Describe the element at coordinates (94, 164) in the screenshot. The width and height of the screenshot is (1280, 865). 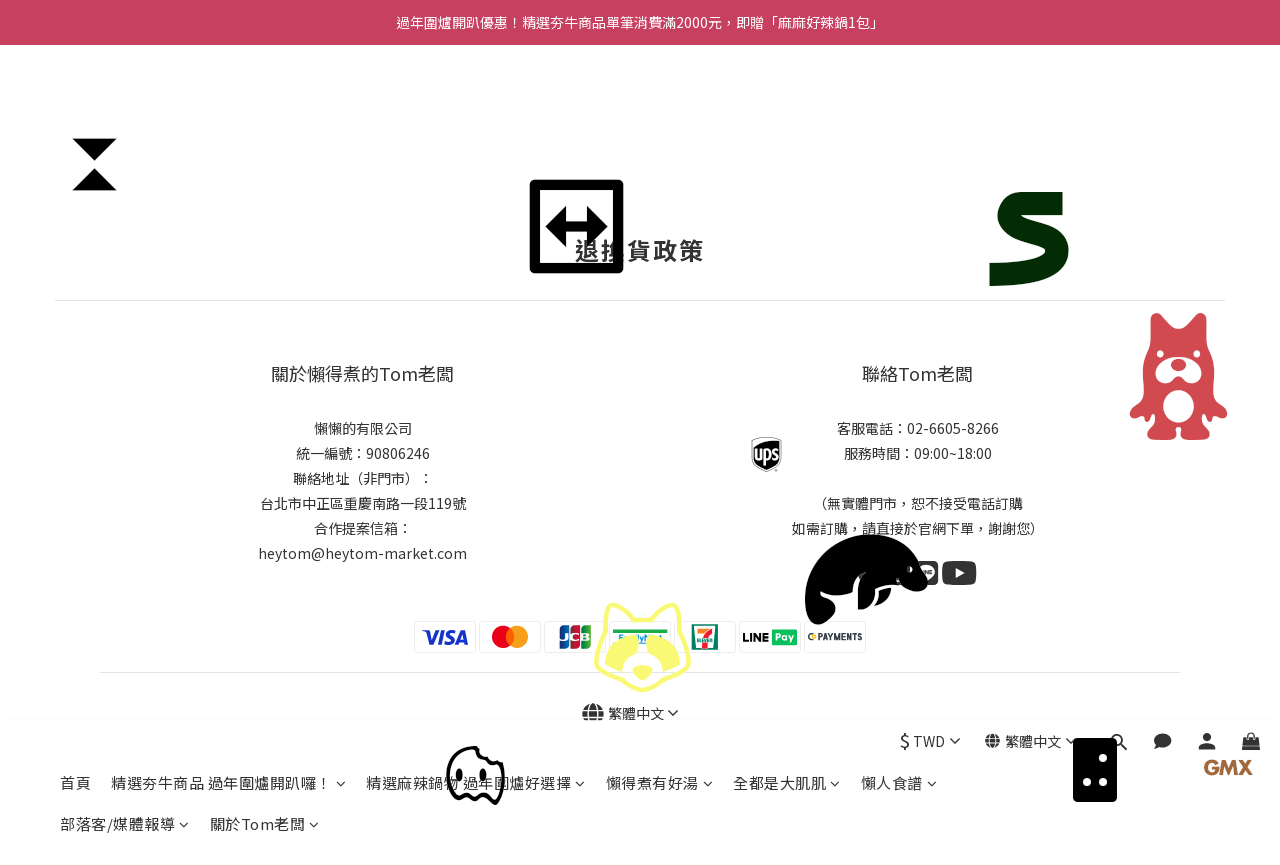
I see `collapse or contract content vertically` at that location.